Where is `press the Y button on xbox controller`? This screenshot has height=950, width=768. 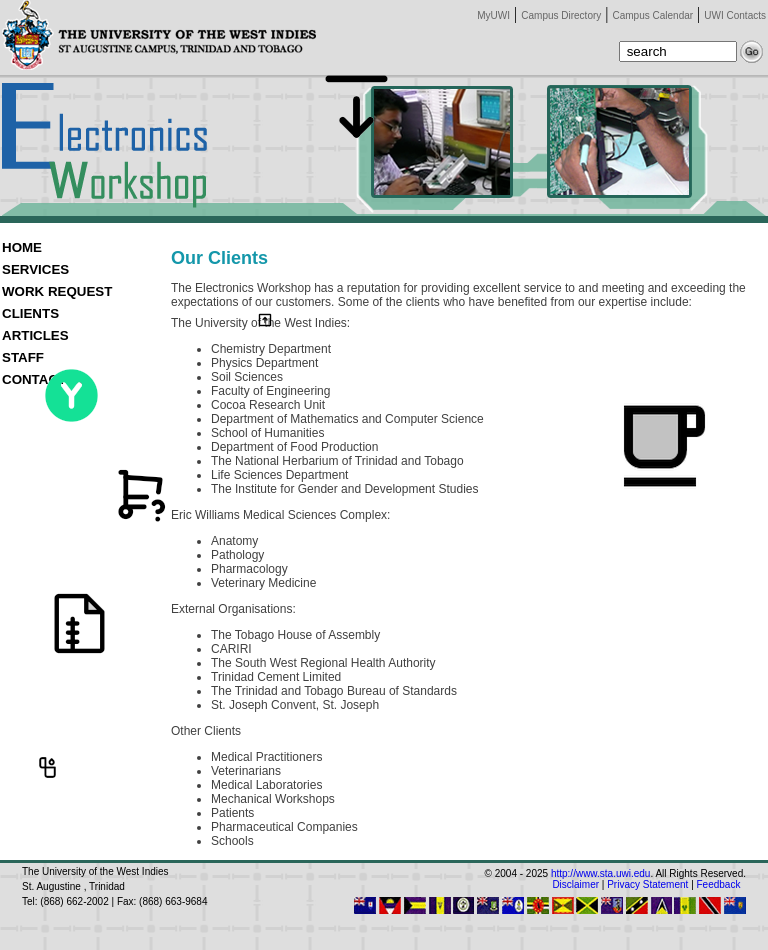 press the Y button on xbox controller is located at coordinates (71, 395).